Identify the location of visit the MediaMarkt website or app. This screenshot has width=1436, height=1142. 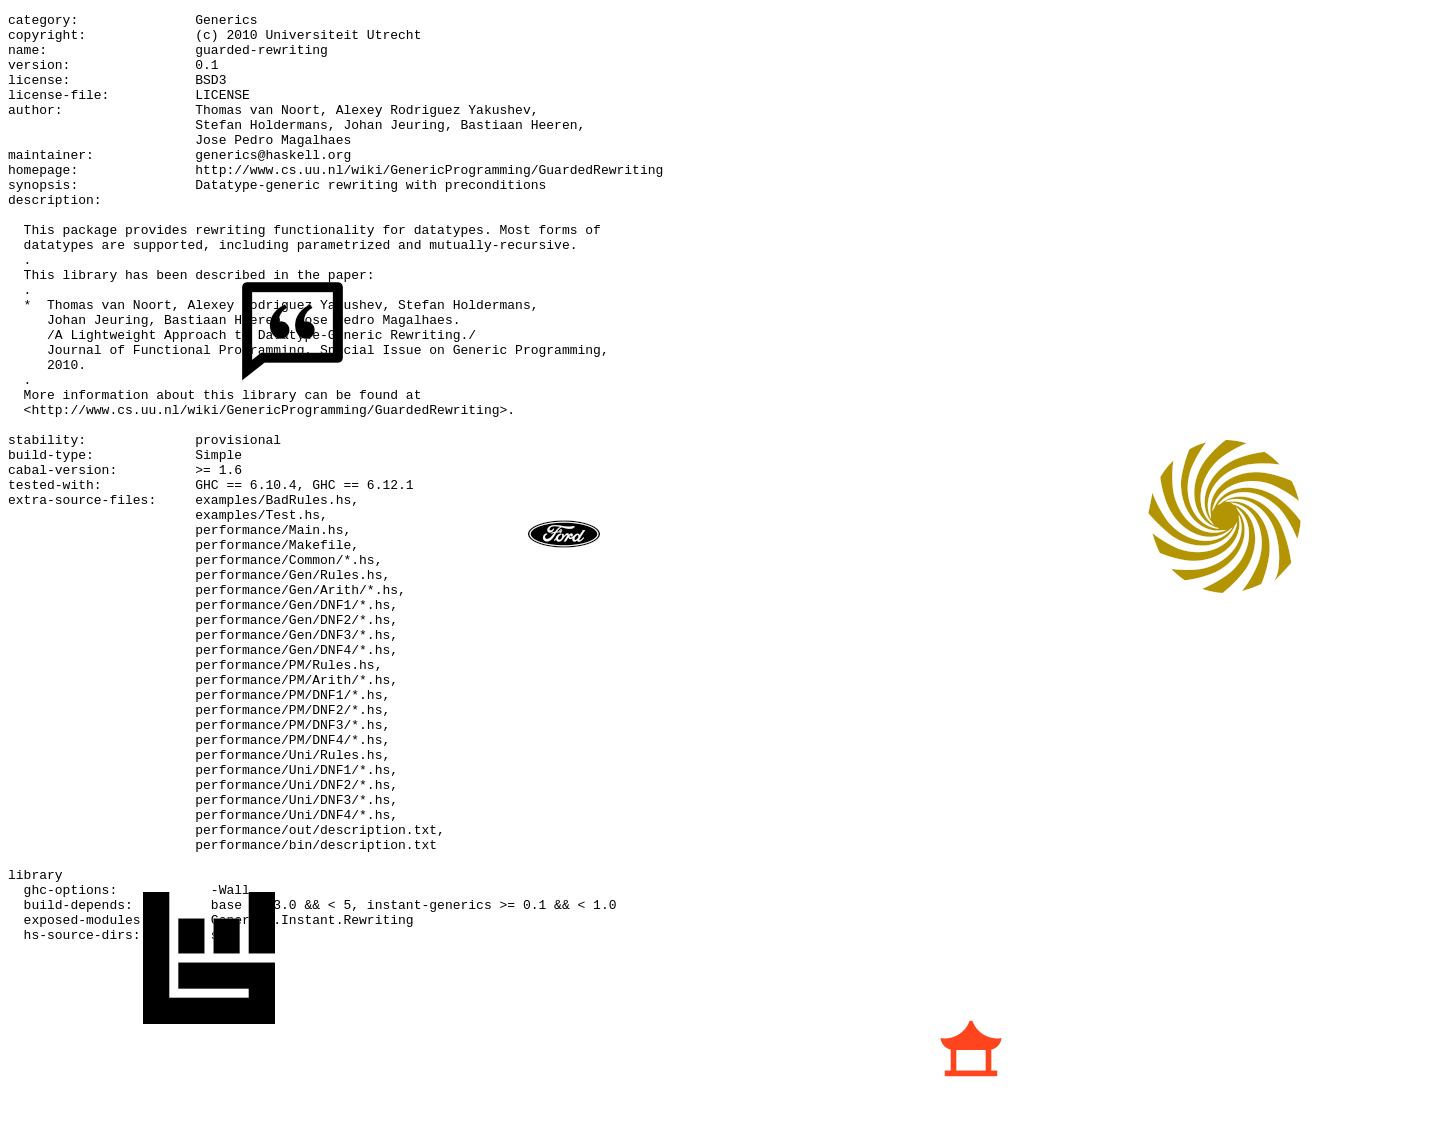
(1224, 516).